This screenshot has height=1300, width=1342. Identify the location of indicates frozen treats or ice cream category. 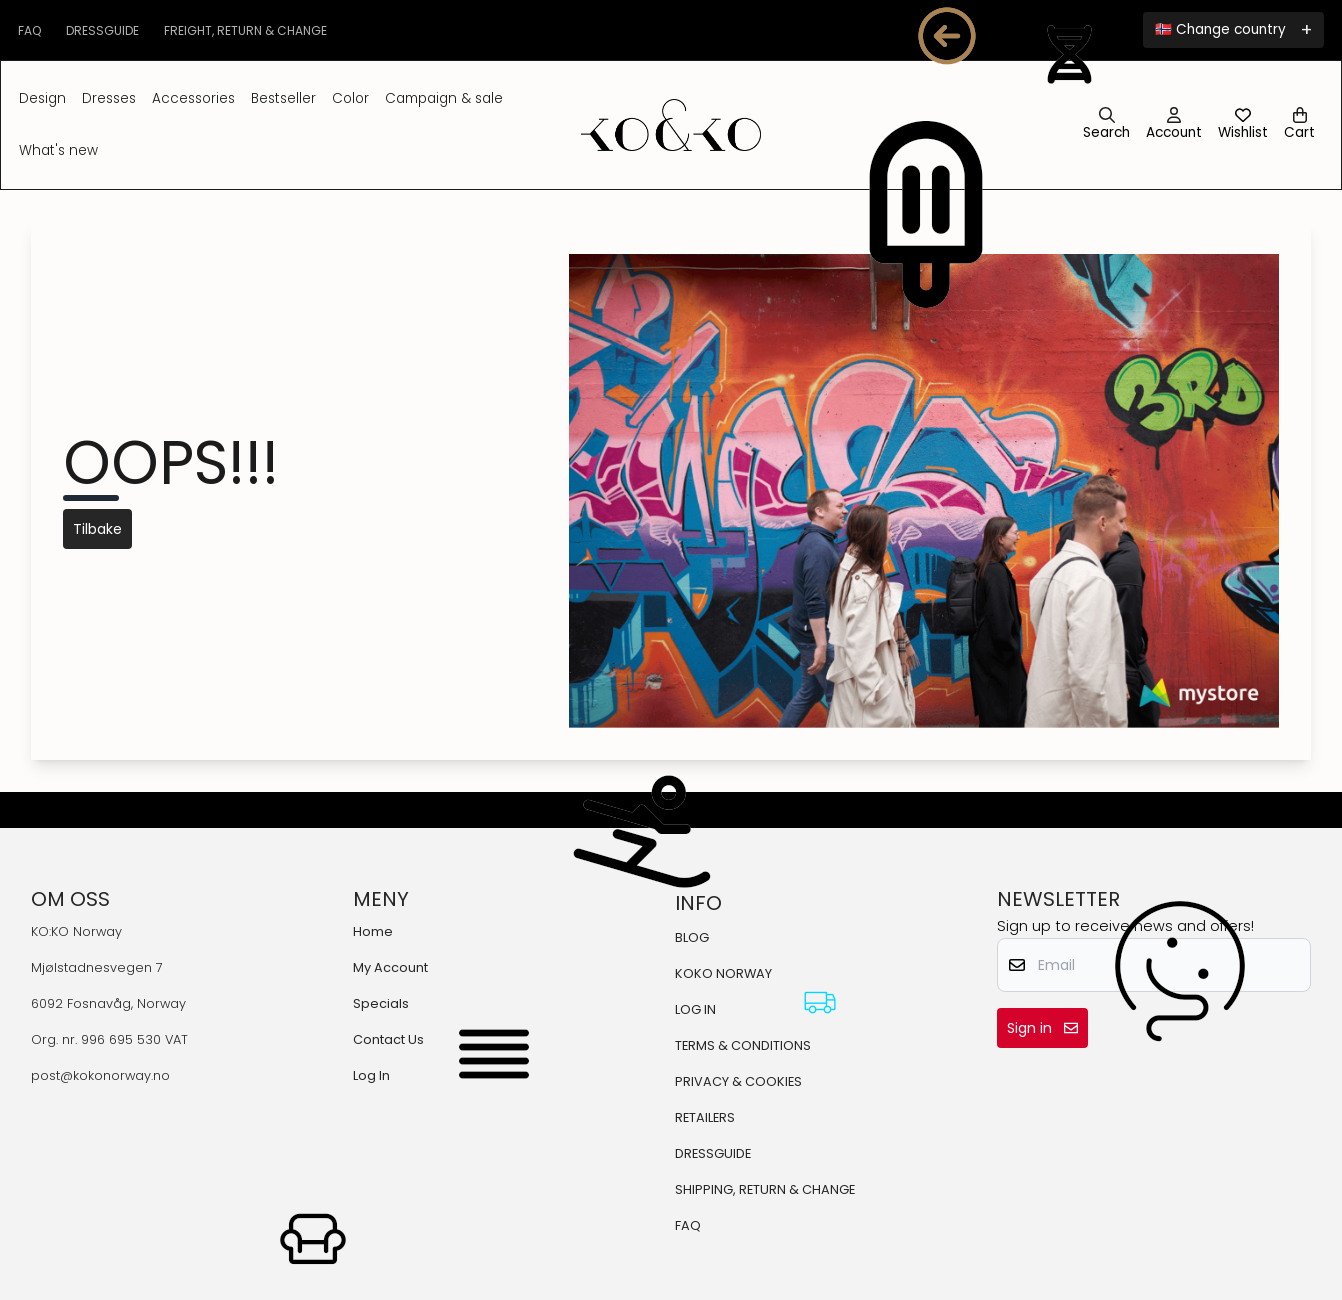
(926, 213).